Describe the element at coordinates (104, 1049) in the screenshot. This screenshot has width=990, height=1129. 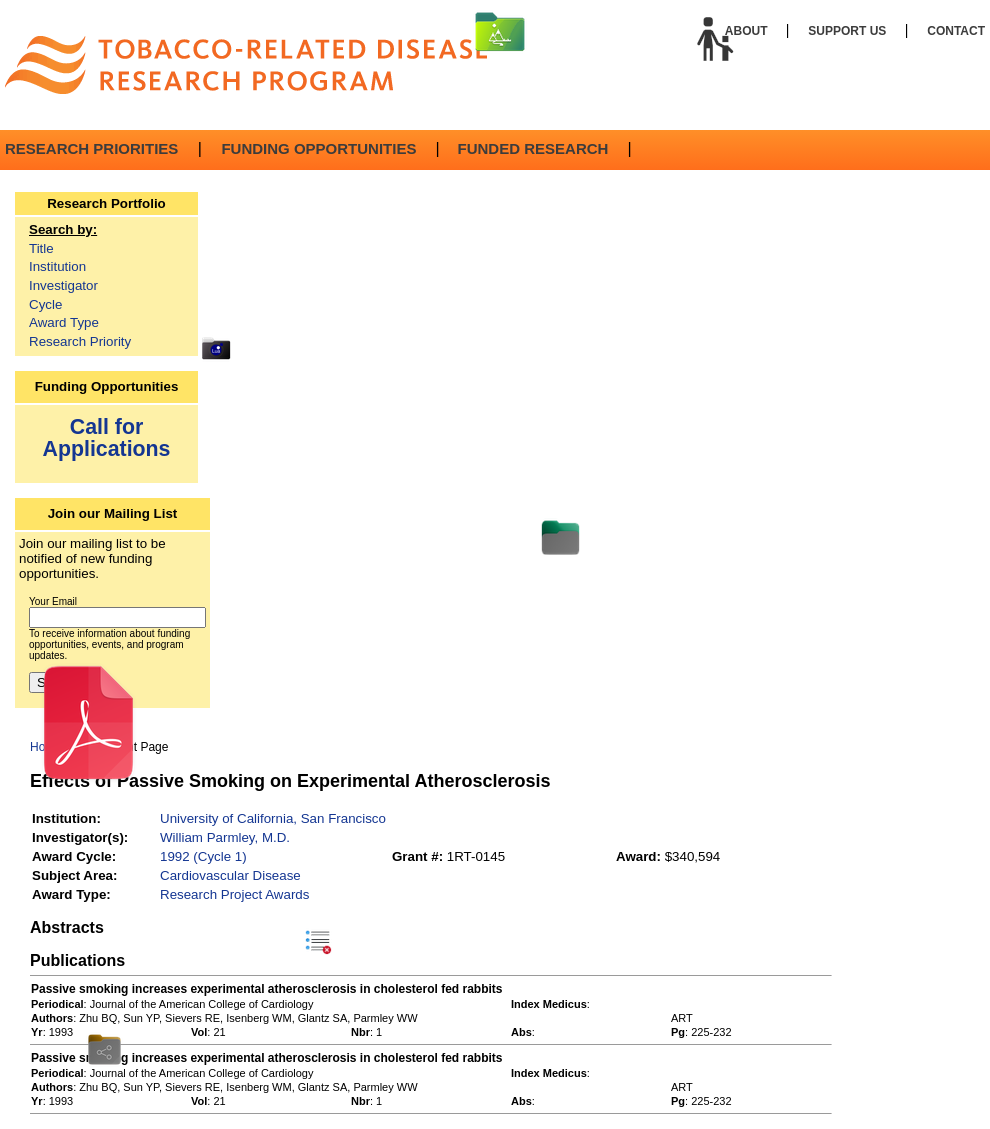
I see `open your public shared folder` at that location.